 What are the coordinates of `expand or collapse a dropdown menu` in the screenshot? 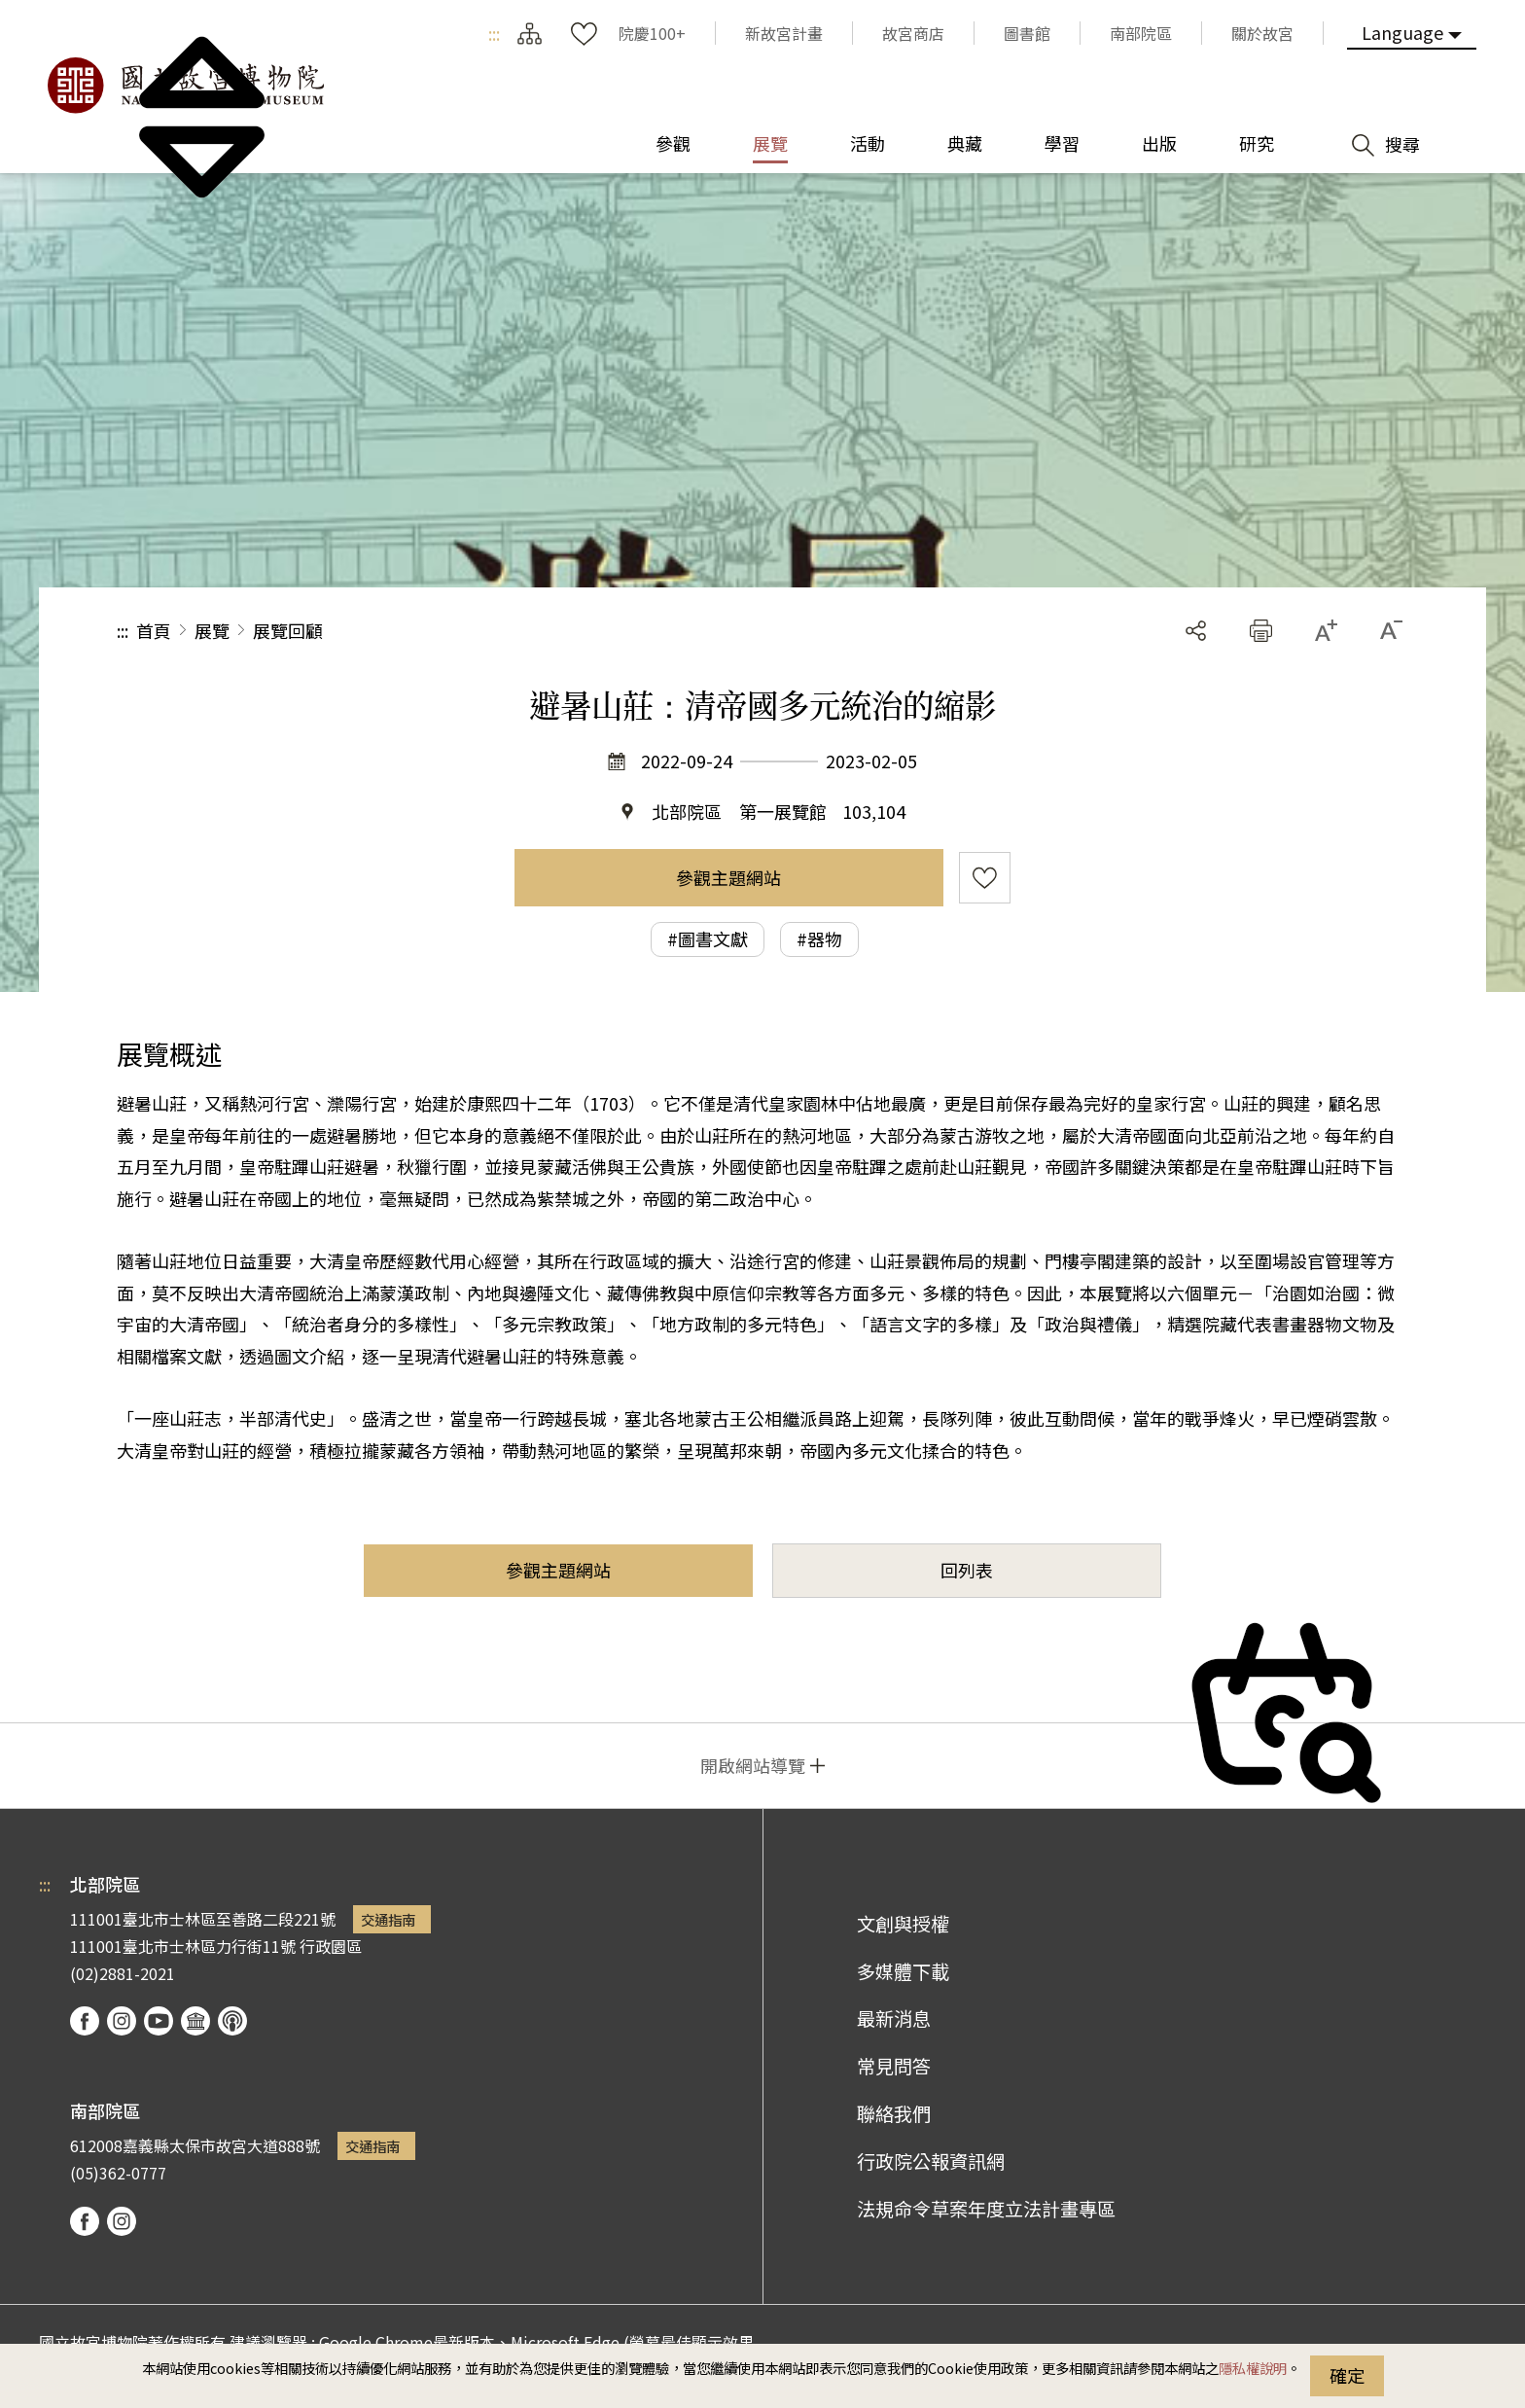 It's located at (201, 117).